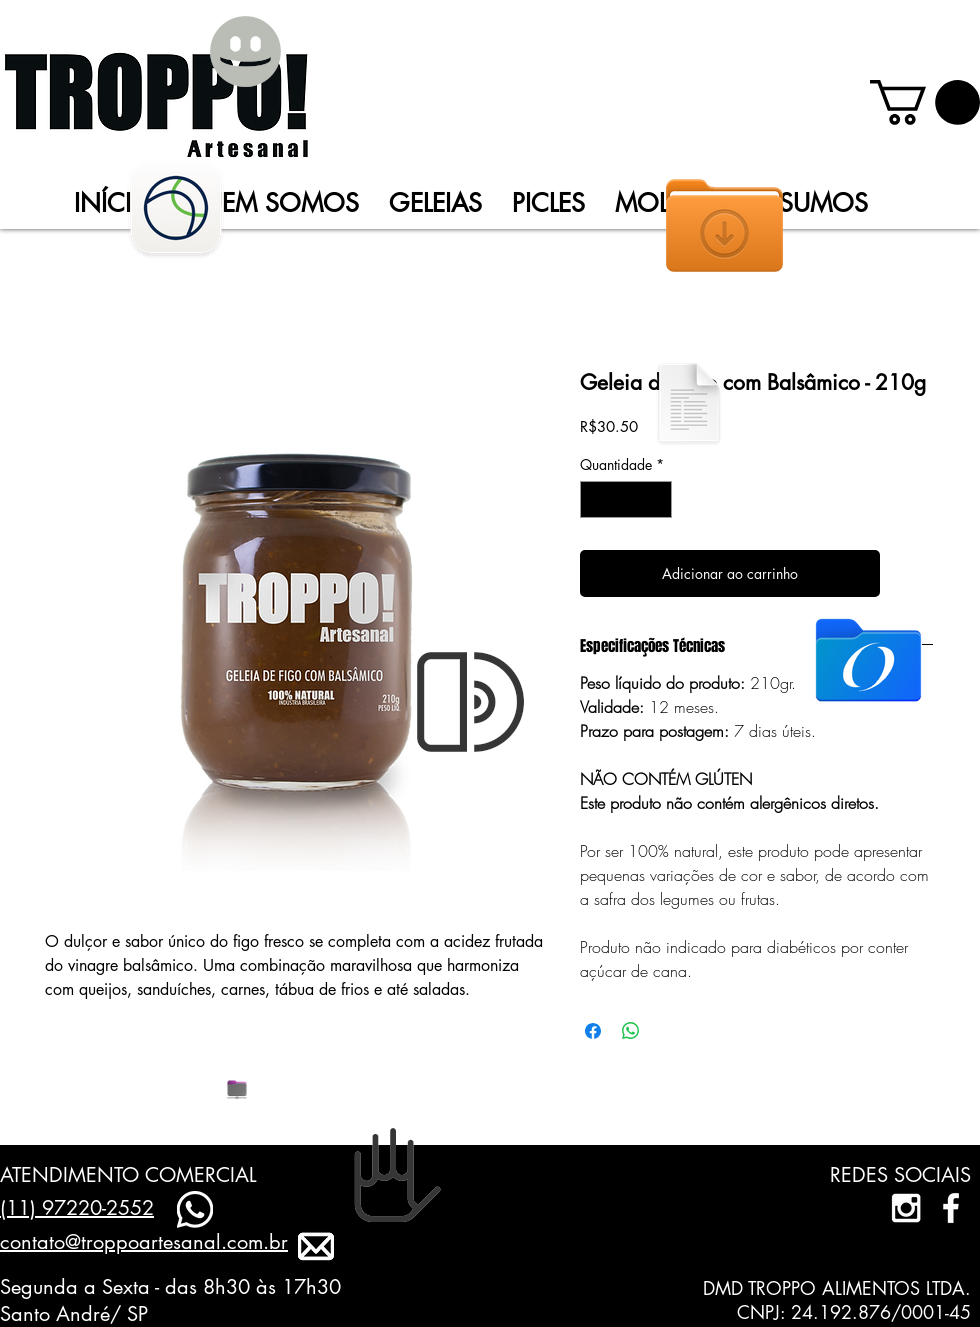 This screenshot has height=1327, width=980. Describe the element at coordinates (396, 1175) in the screenshot. I see `access privacy settings` at that location.